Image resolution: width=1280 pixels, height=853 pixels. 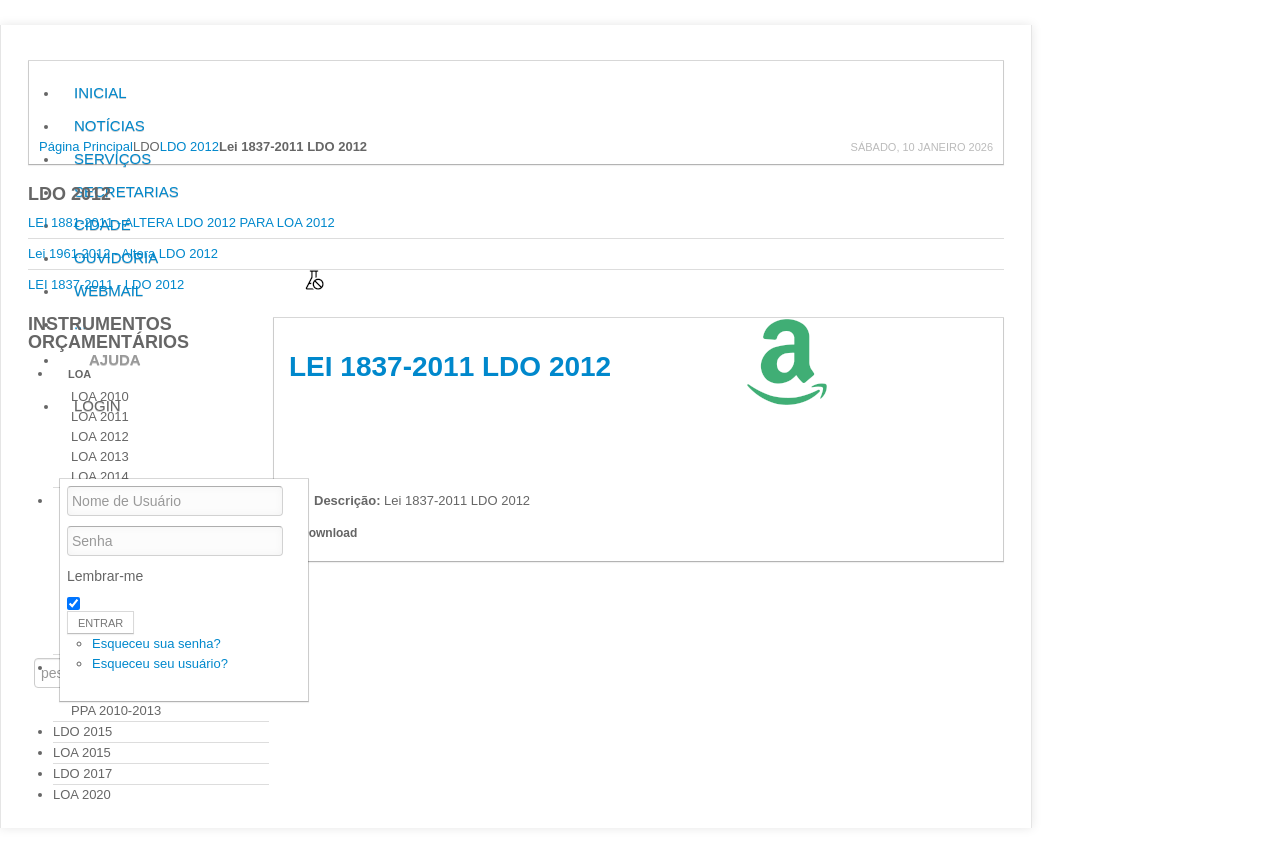 What do you see at coordinates (787, 362) in the screenshot?
I see `open the Amazon app or website` at bounding box center [787, 362].